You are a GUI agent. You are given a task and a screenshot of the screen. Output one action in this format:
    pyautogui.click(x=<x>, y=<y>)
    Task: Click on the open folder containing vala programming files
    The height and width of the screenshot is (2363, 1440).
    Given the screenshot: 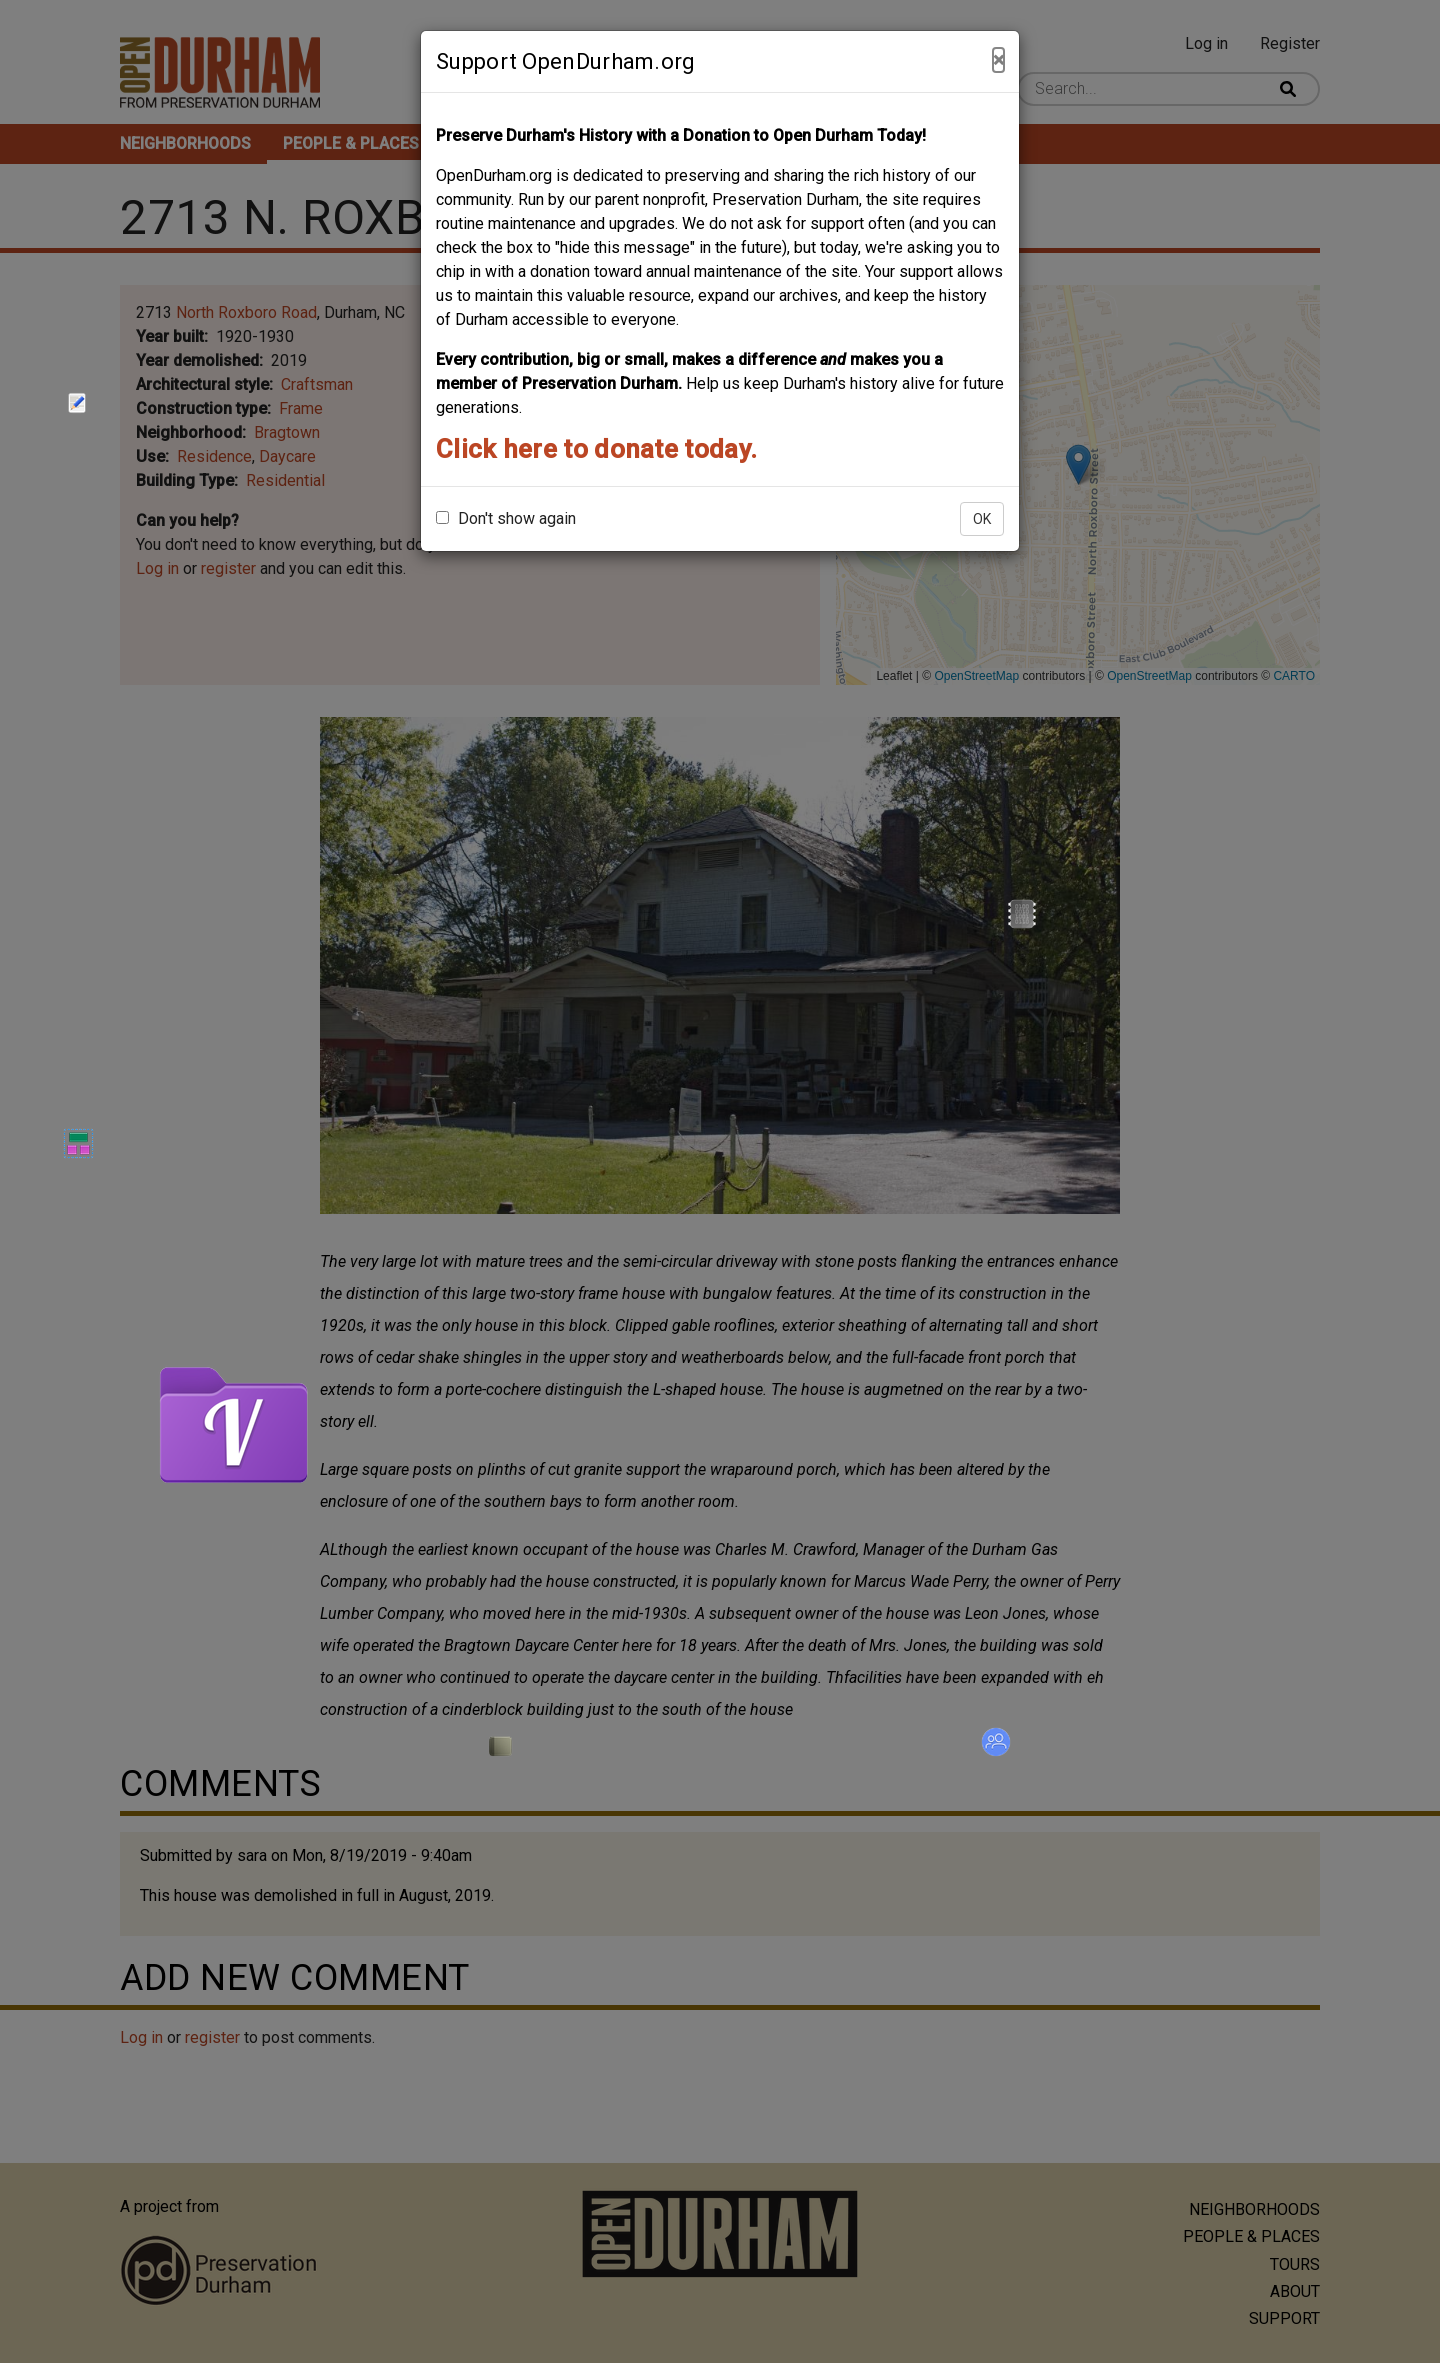 What is the action you would take?
    pyautogui.click(x=233, y=1429)
    